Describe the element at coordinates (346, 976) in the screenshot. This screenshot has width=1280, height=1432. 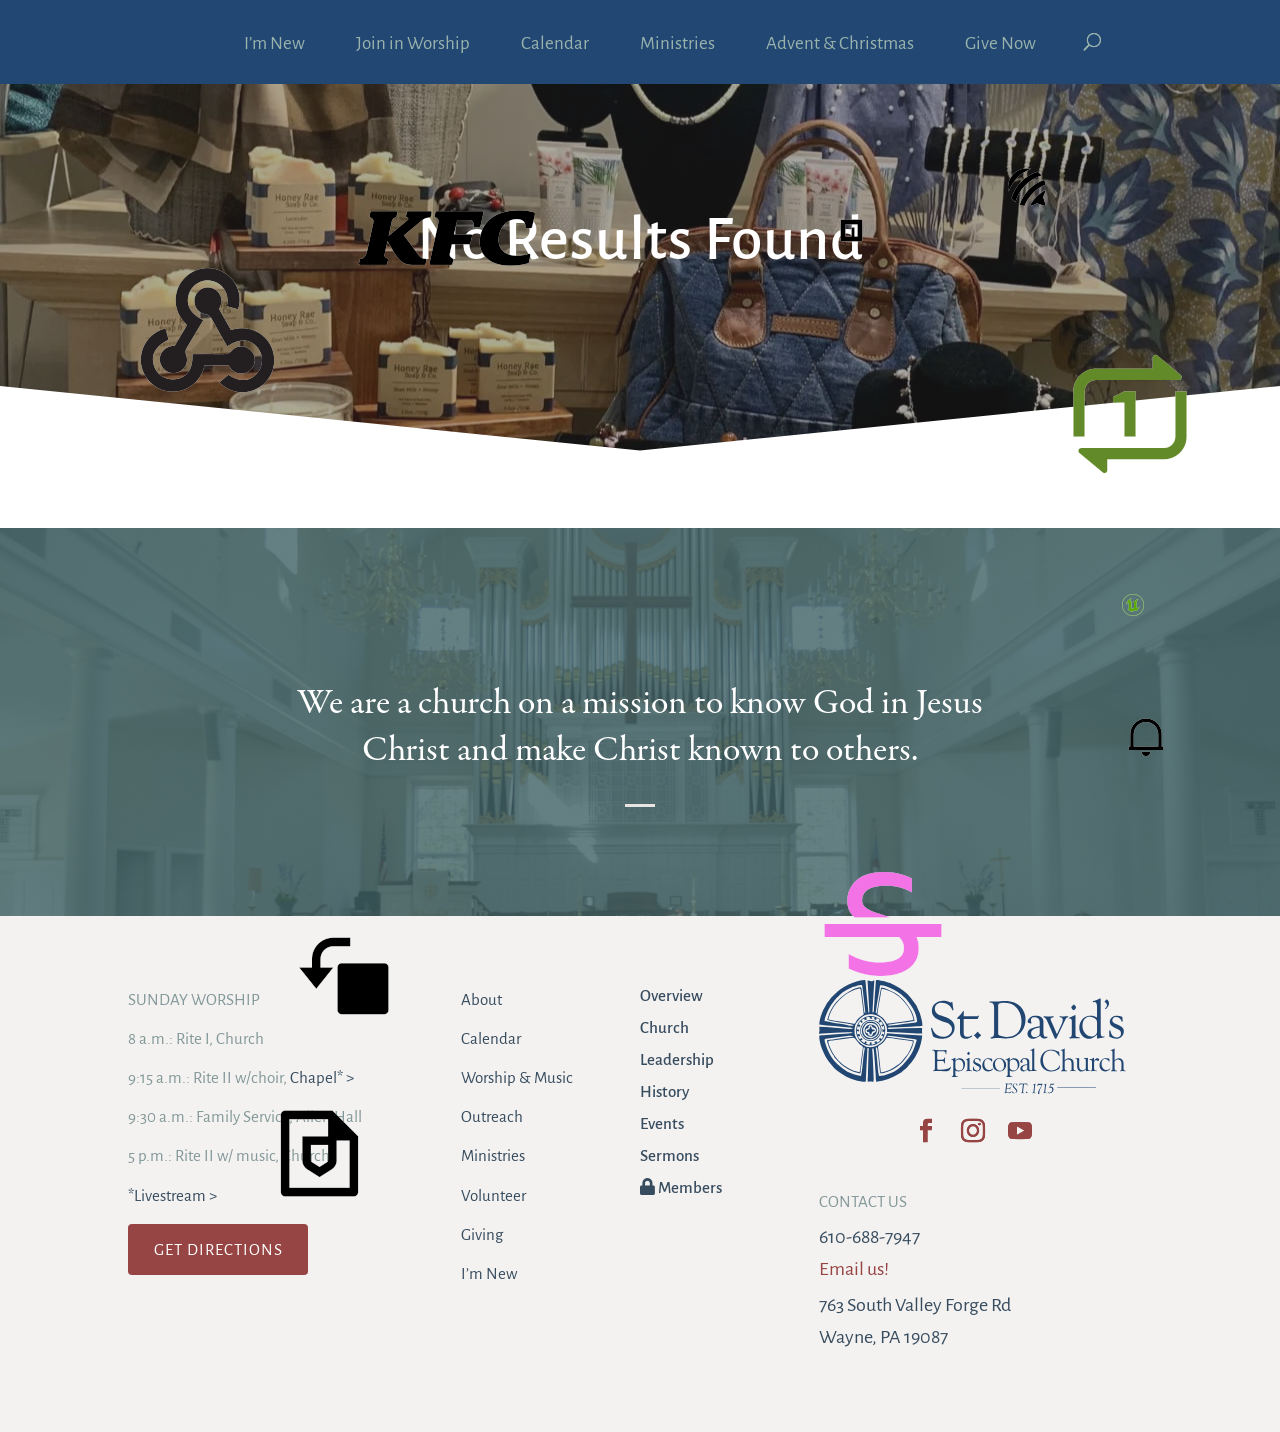
I see `rotate object counterclockwise` at that location.